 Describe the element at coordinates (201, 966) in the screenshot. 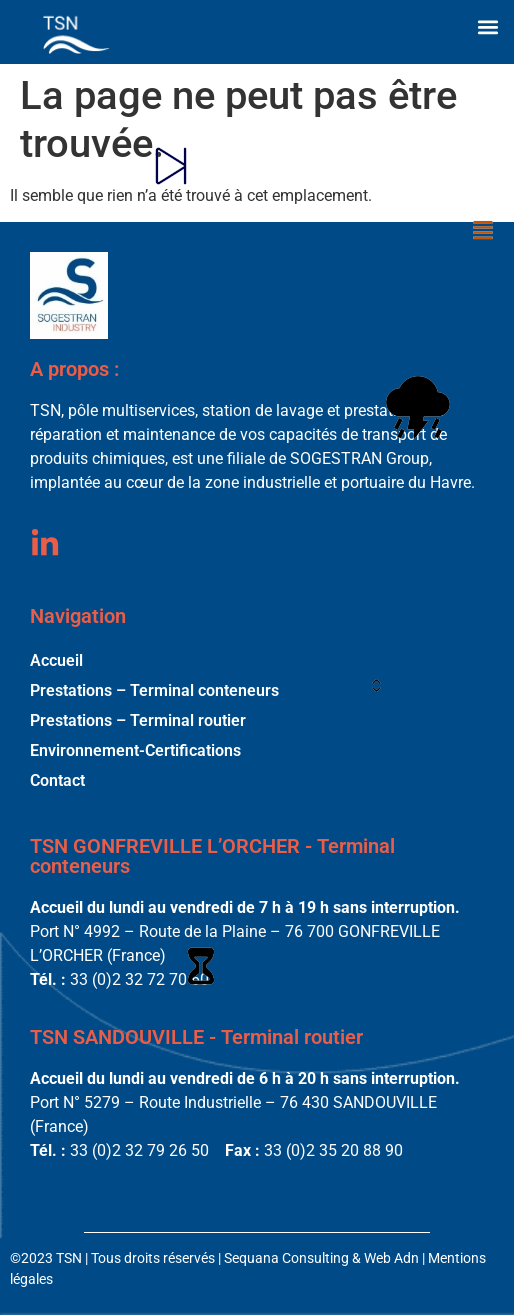

I see `indicates loading or processing in progress` at that location.